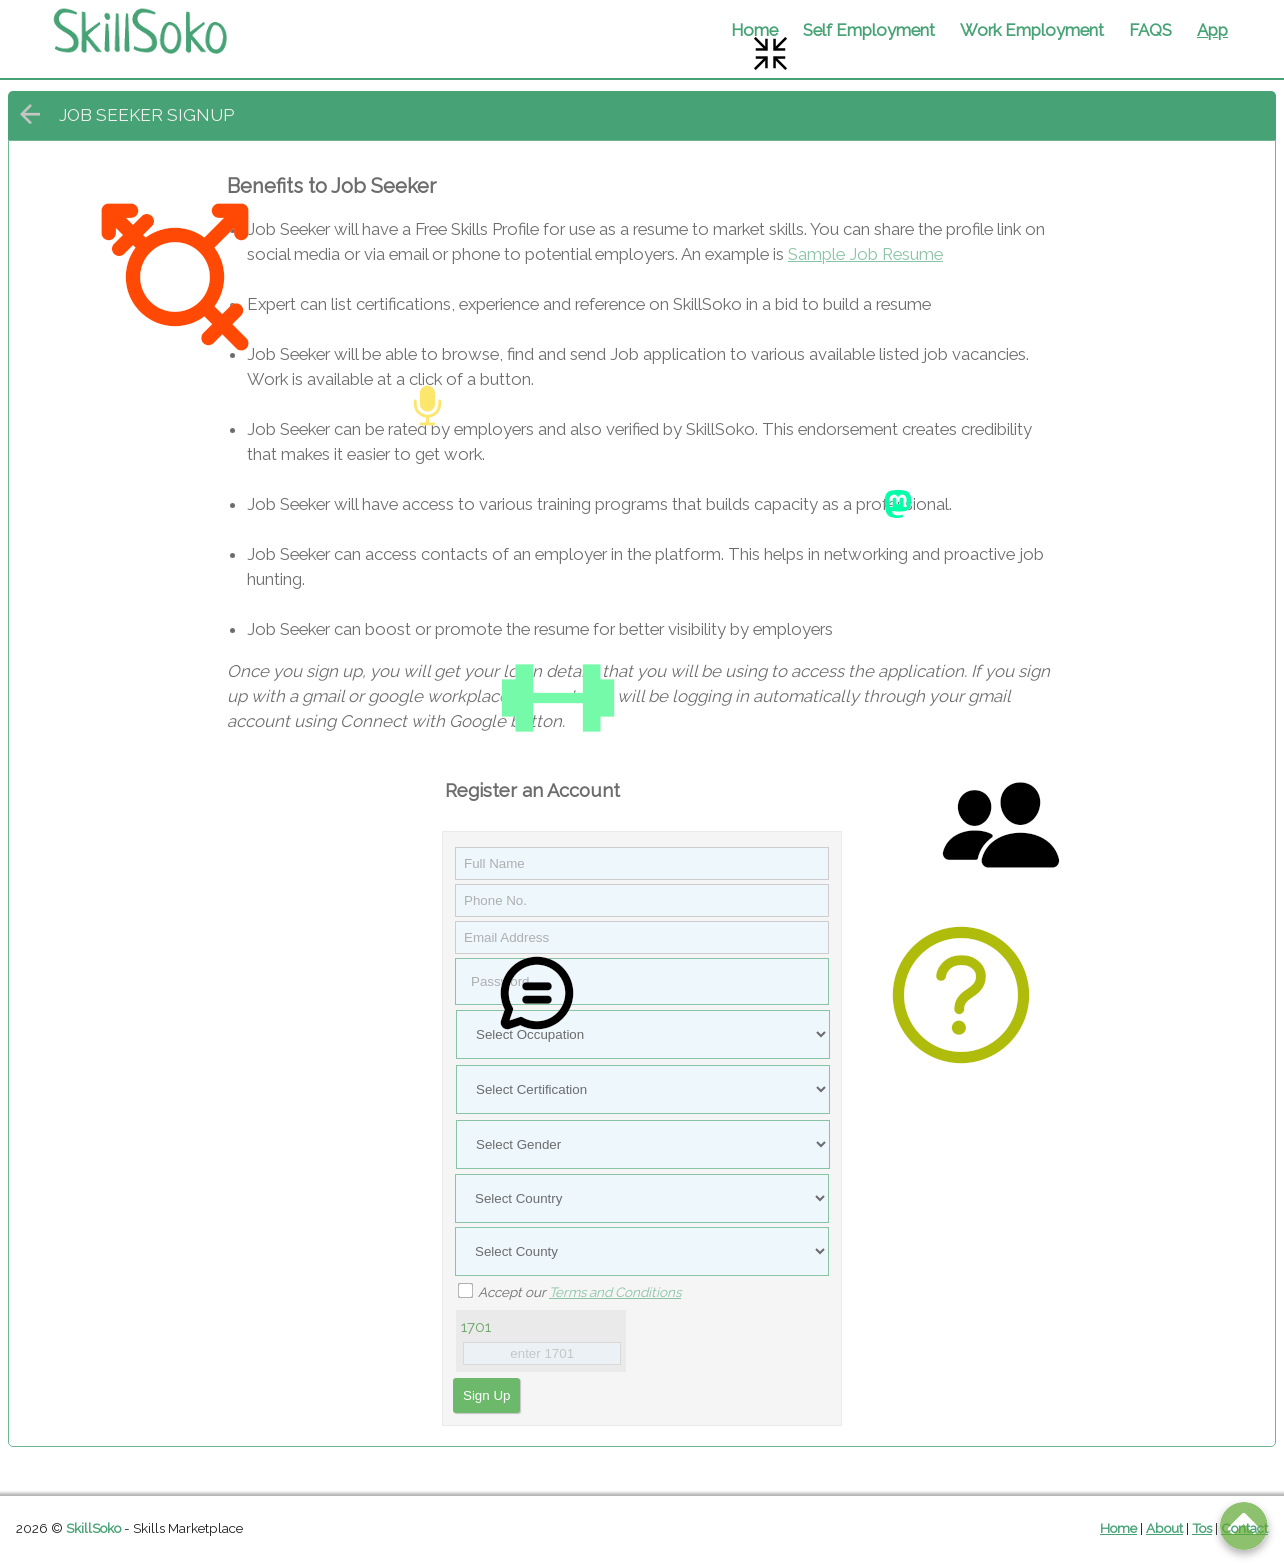 The height and width of the screenshot is (1566, 1284). Describe the element at coordinates (427, 405) in the screenshot. I see `tap to start voice input` at that location.